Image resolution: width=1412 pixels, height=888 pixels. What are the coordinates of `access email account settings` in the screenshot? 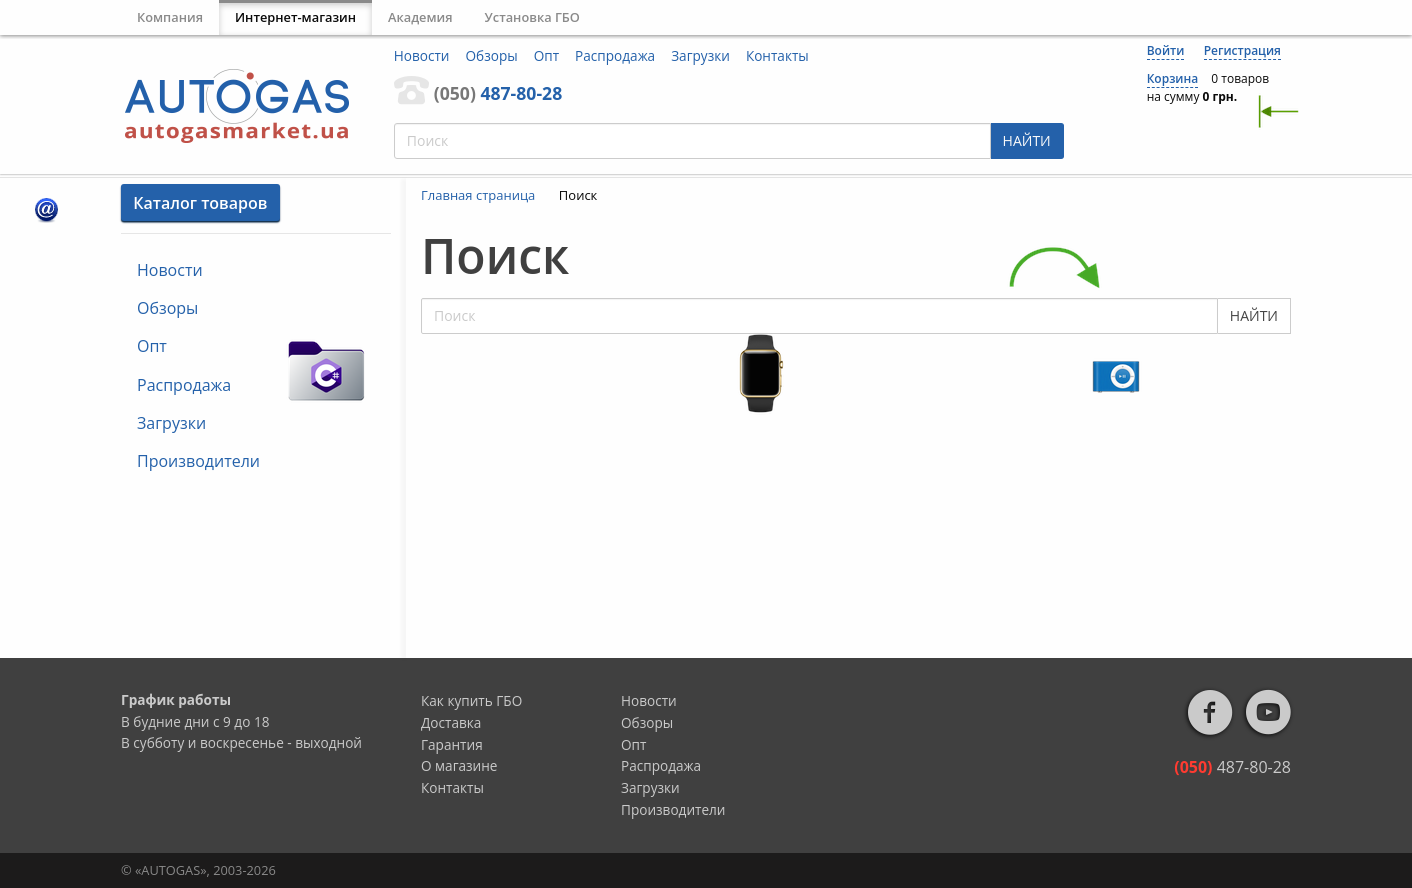 It's located at (46, 209).